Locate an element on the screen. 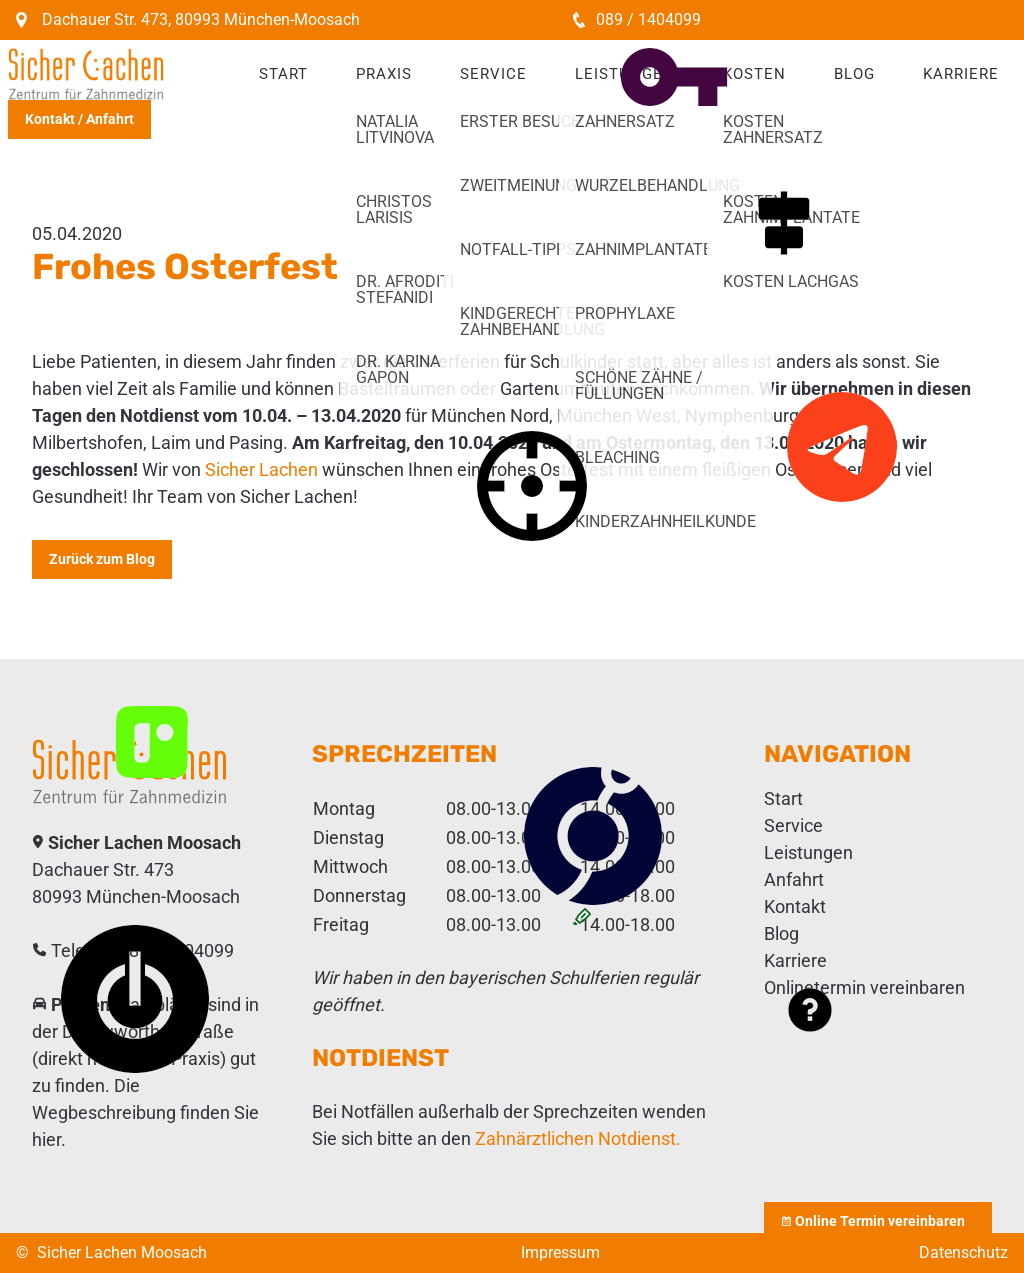 The image size is (1024, 1273). access help or support is located at coordinates (810, 1010).